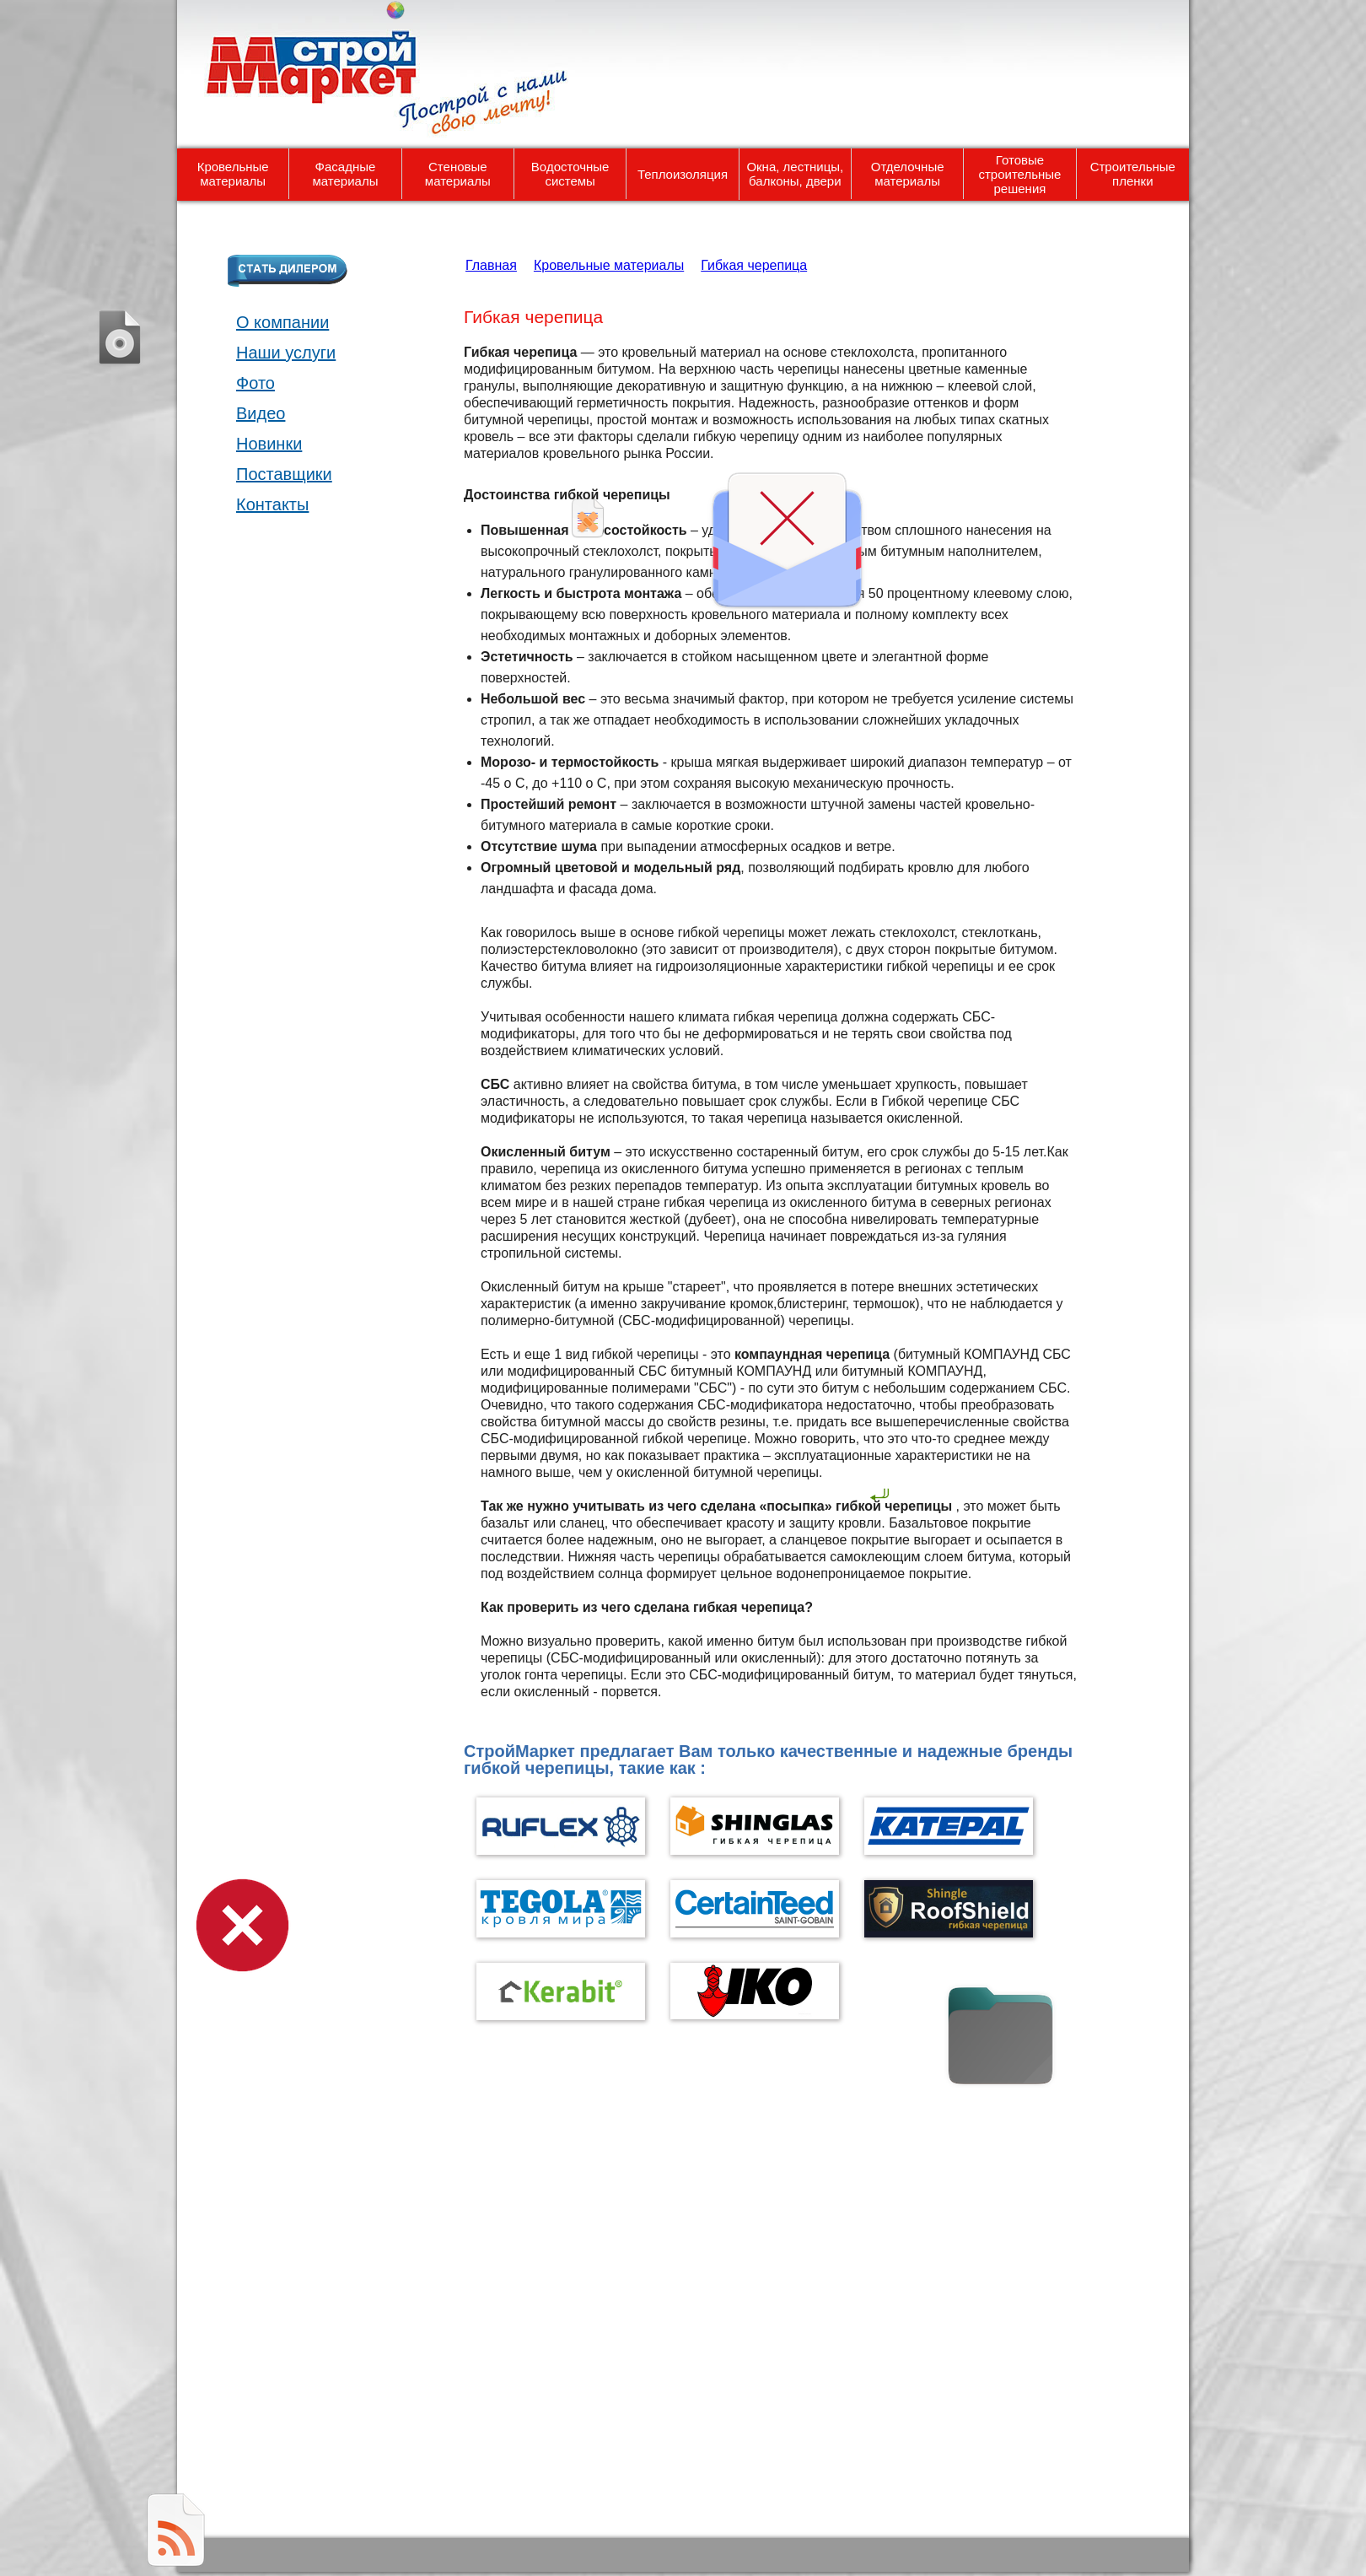  I want to click on a CD or disc image file, so click(120, 338).